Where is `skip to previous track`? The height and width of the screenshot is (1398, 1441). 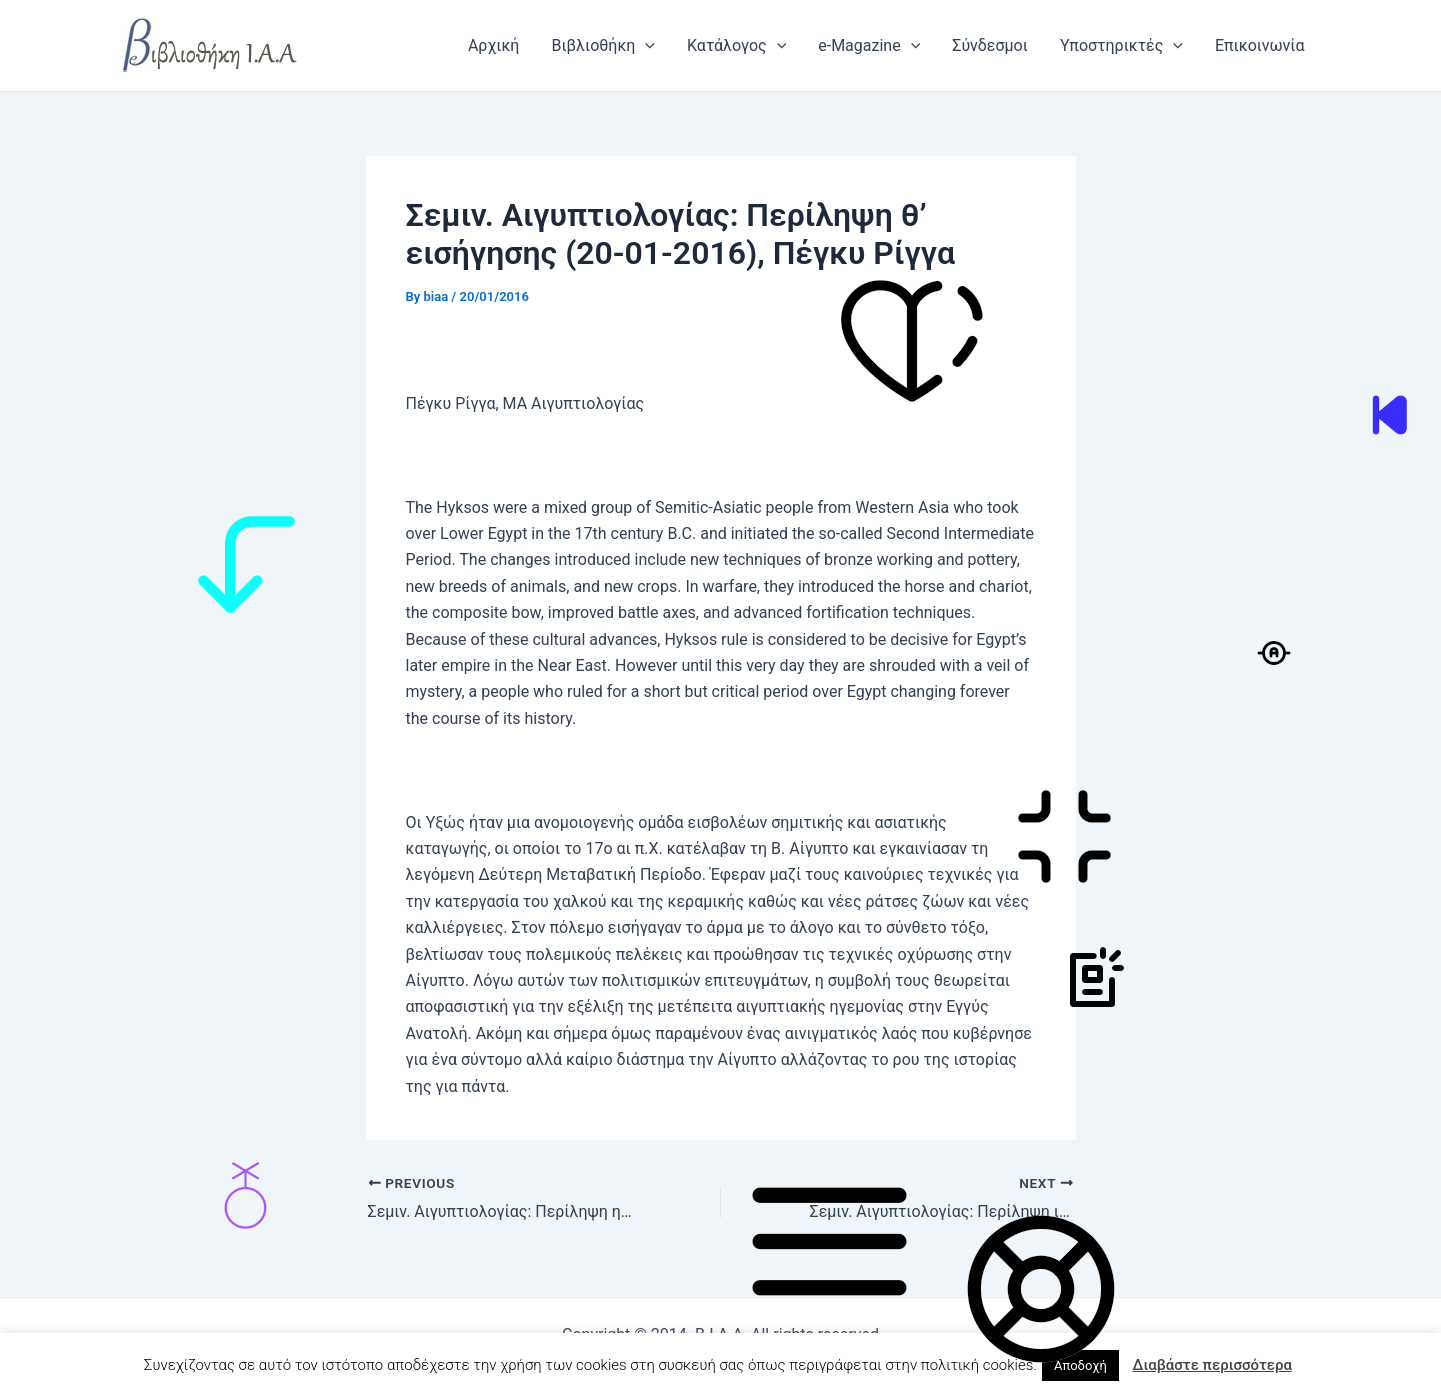
skip to previous track is located at coordinates (1389, 415).